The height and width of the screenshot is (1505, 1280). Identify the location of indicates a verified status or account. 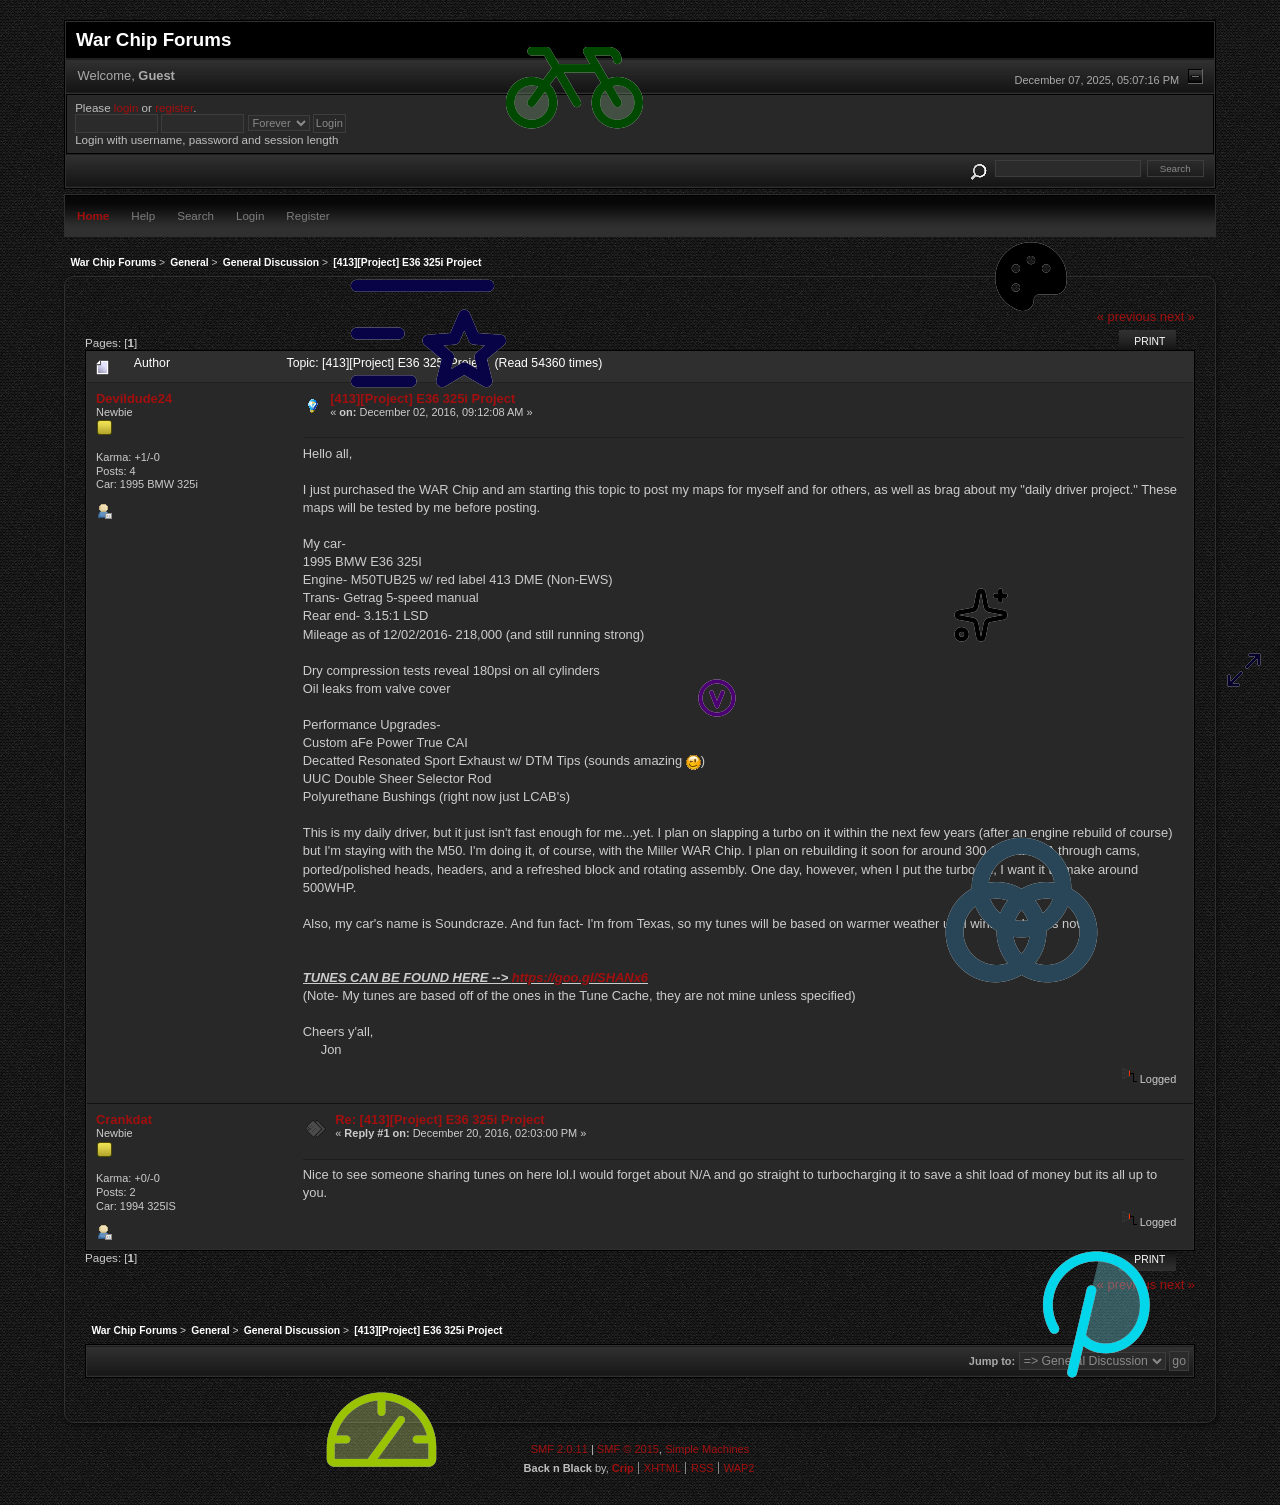
(717, 698).